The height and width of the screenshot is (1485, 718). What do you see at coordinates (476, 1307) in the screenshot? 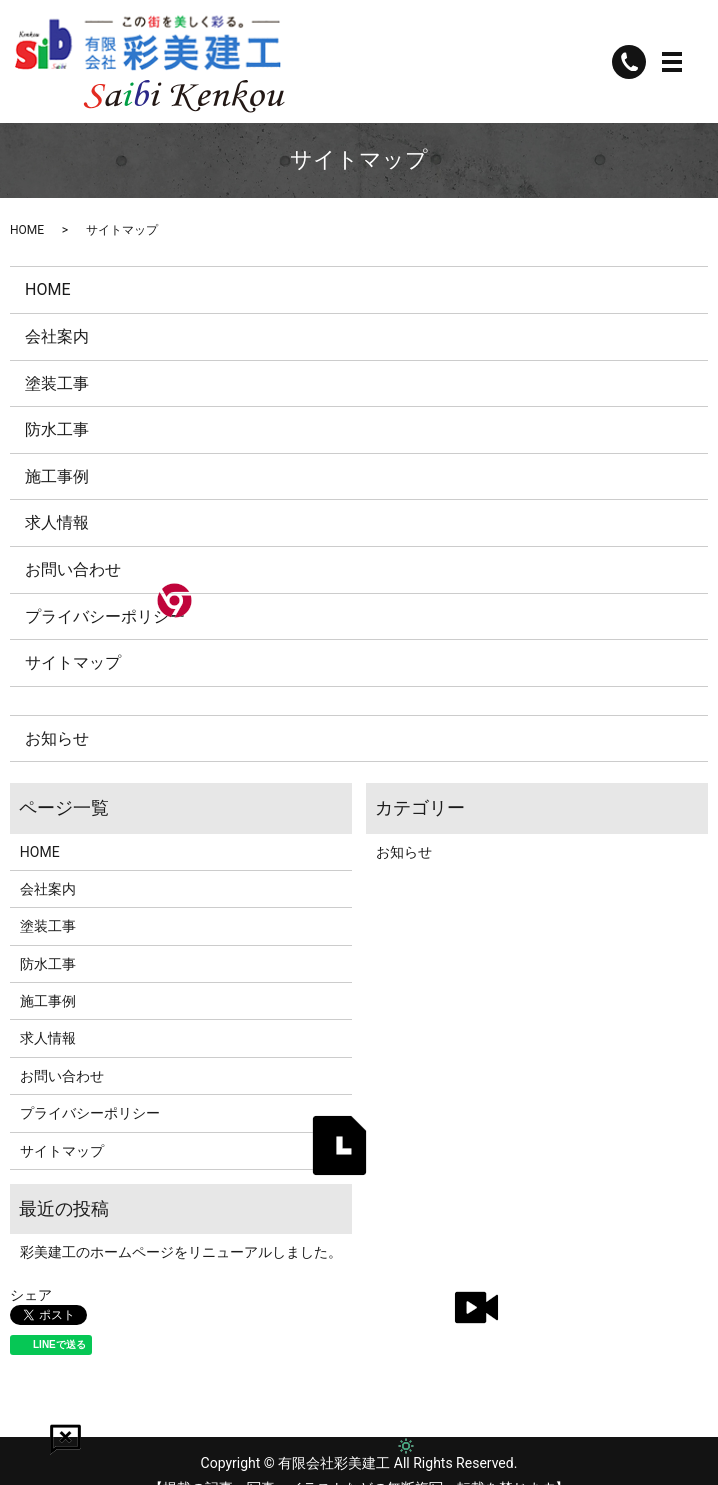
I see `start a live video broadcast` at bounding box center [476, 1307].